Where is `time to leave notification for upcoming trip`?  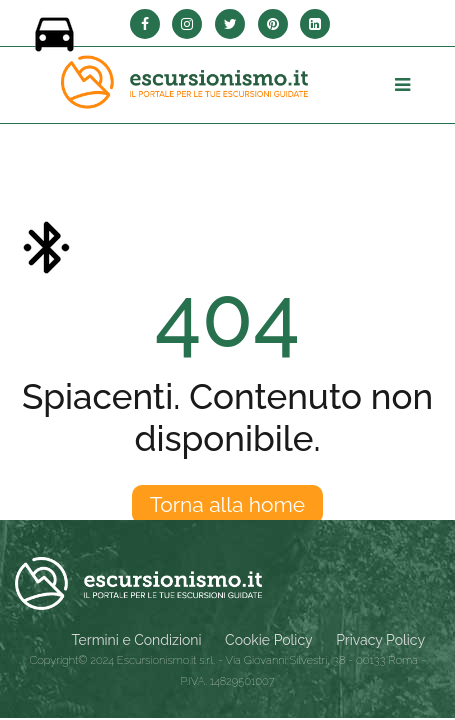
time to leave notification for upcoming trip is located at coordinates (54, 34).